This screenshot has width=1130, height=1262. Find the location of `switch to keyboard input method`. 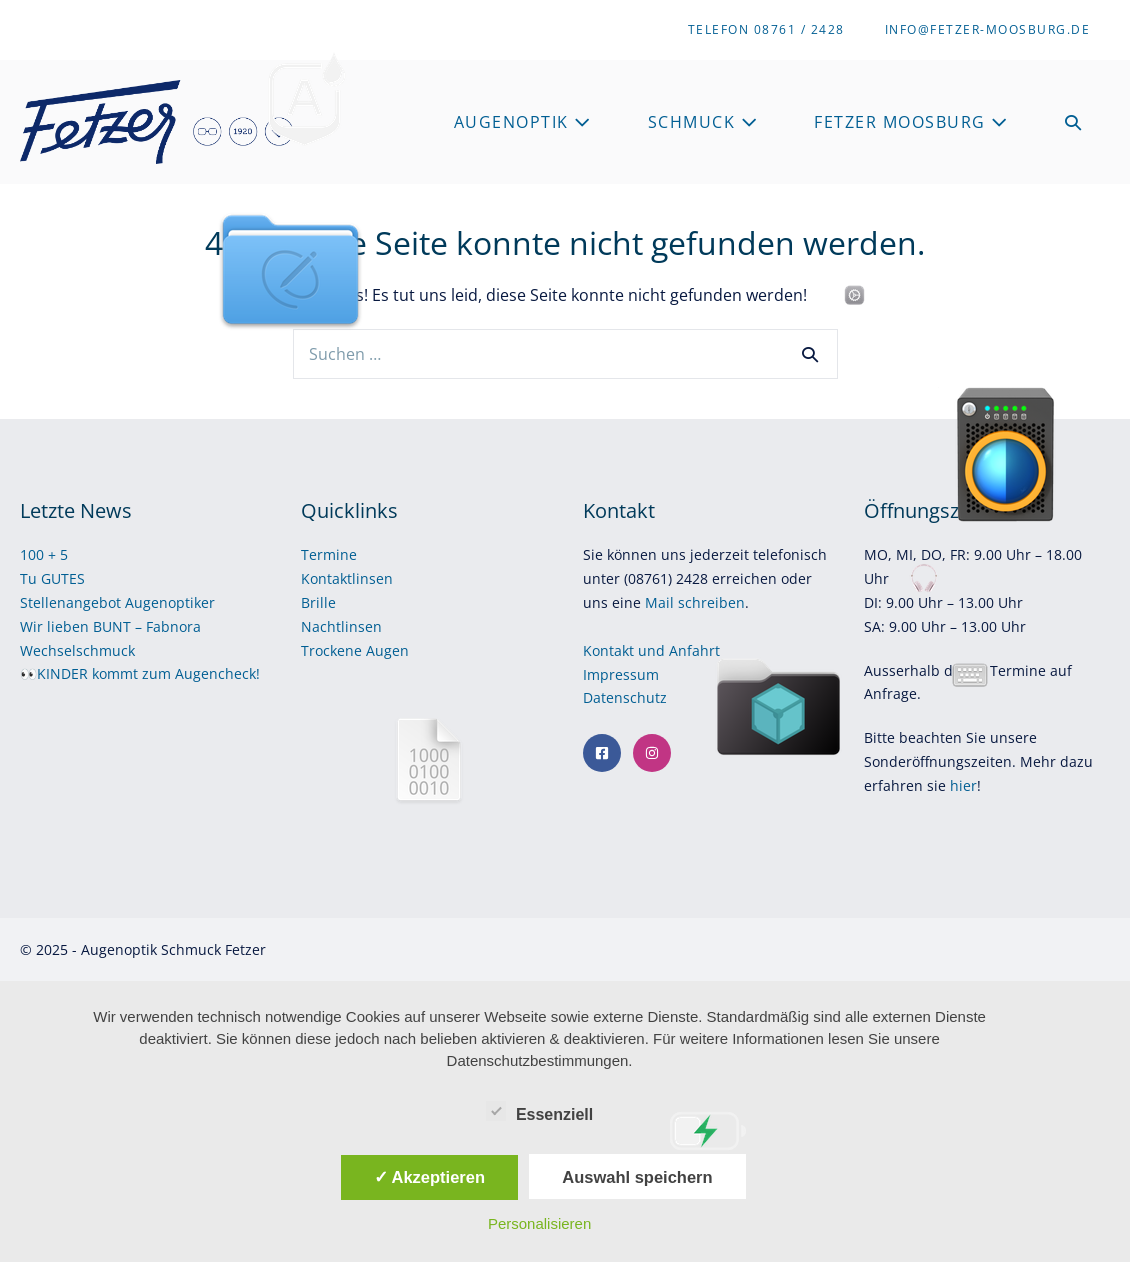

switch to keyboard input method is located at coordinates (307, 99).